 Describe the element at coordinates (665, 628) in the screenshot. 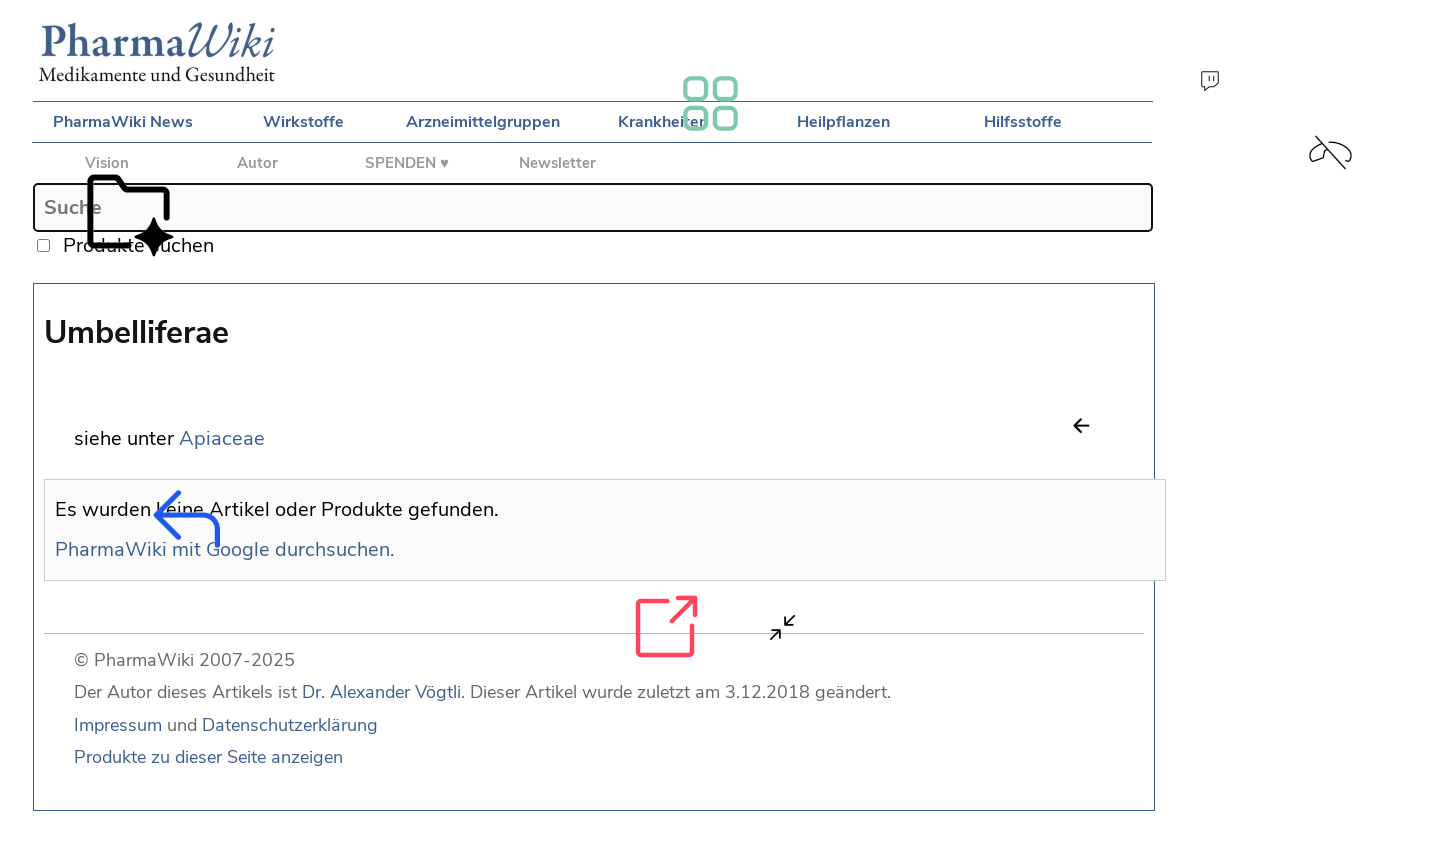

I see `open link in a new tab or window` at that location.